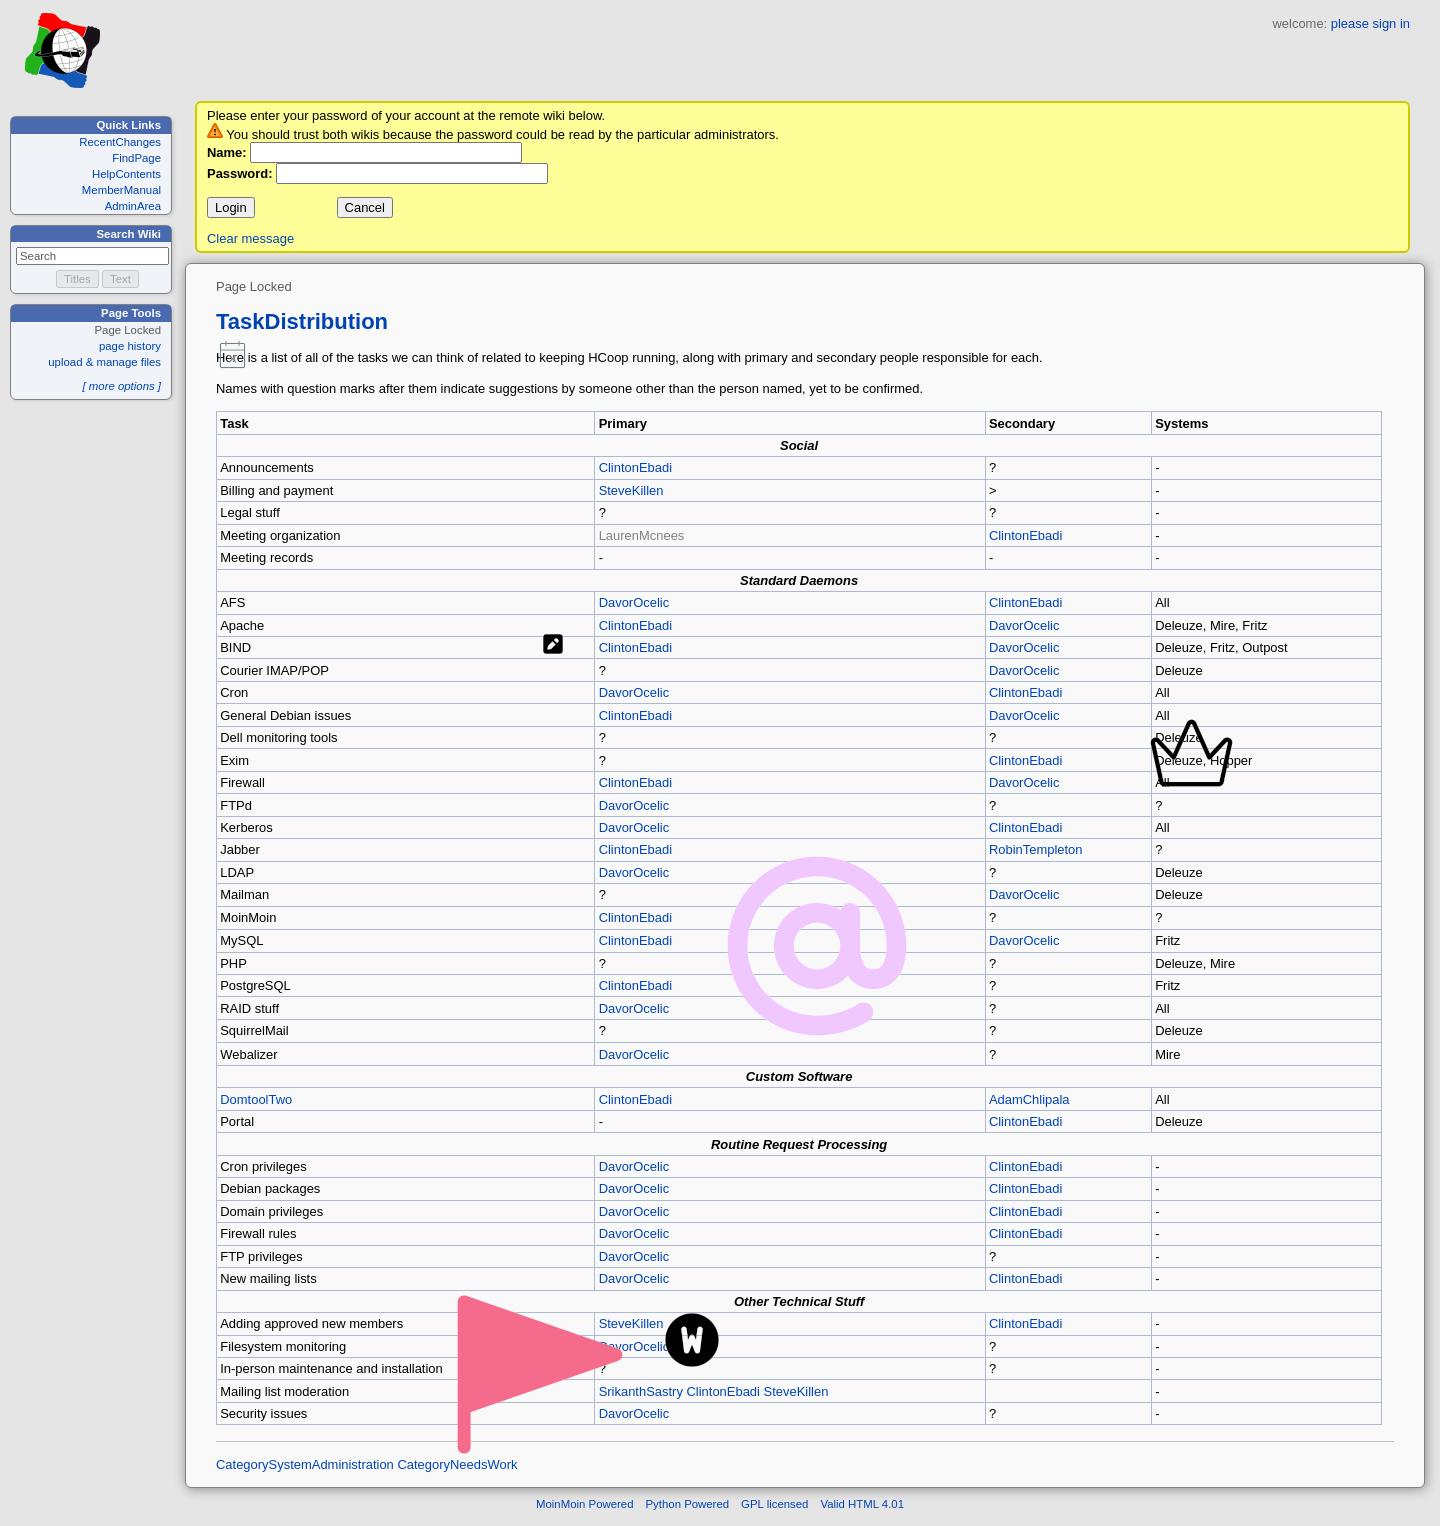 Image resolution: width=1440 pixels, height=1526 pixels. I want to click on indicates premium or VIP status, so click(1191, 757).